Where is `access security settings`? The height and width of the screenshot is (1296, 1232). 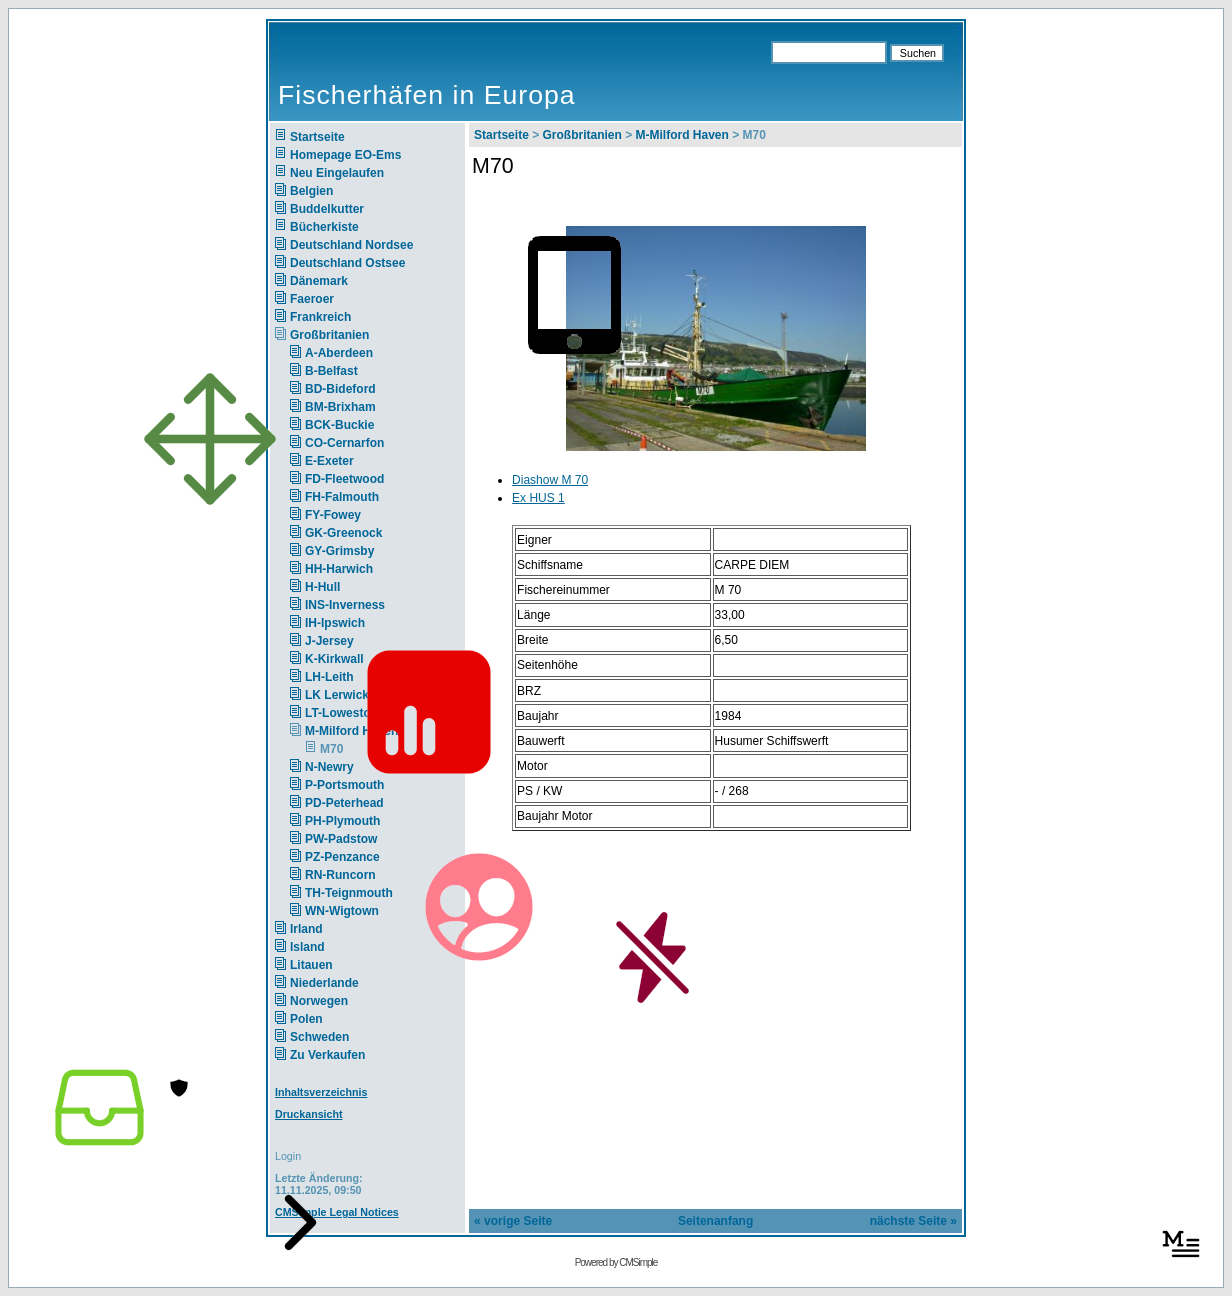 access security settings is located at coordinates (179, 1088).